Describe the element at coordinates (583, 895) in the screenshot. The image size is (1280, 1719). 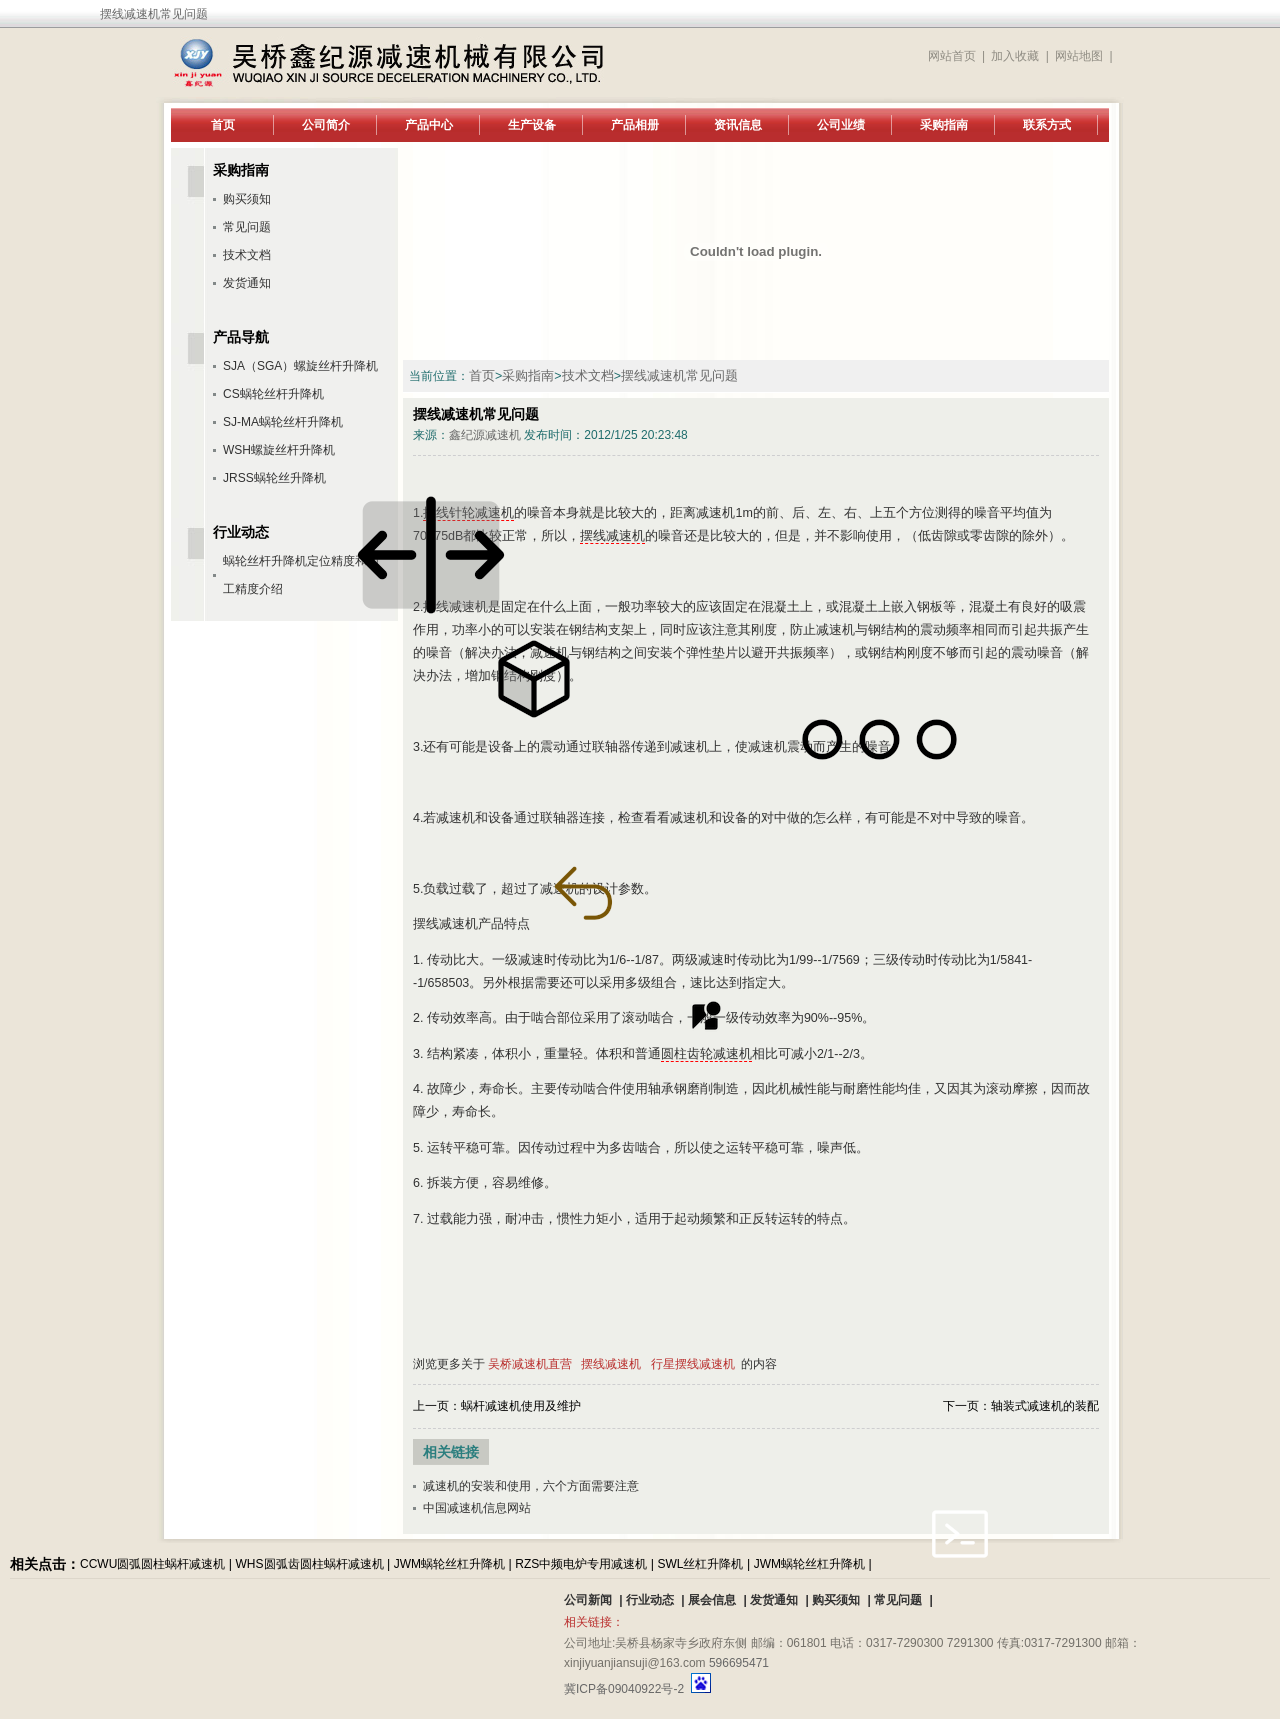
I see `undo the last action` at that location.